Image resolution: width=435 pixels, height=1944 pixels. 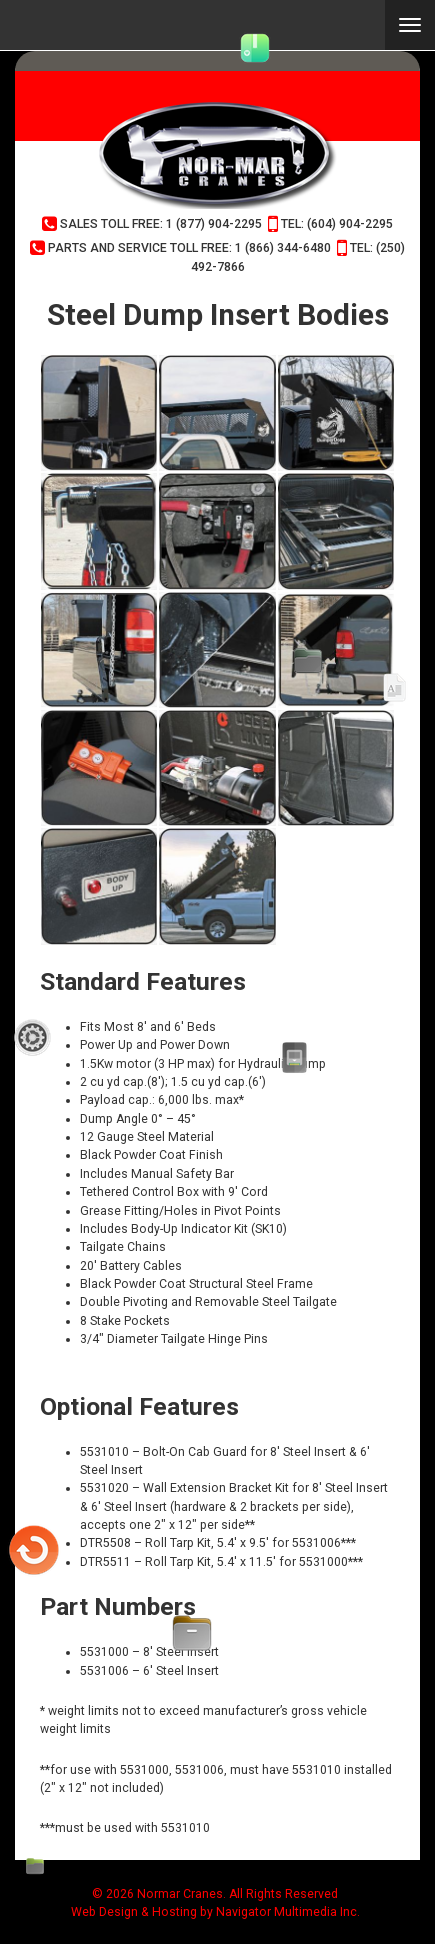 I want to click on open Ubuntu Livepatch settings, so click(x=34, y=1550).